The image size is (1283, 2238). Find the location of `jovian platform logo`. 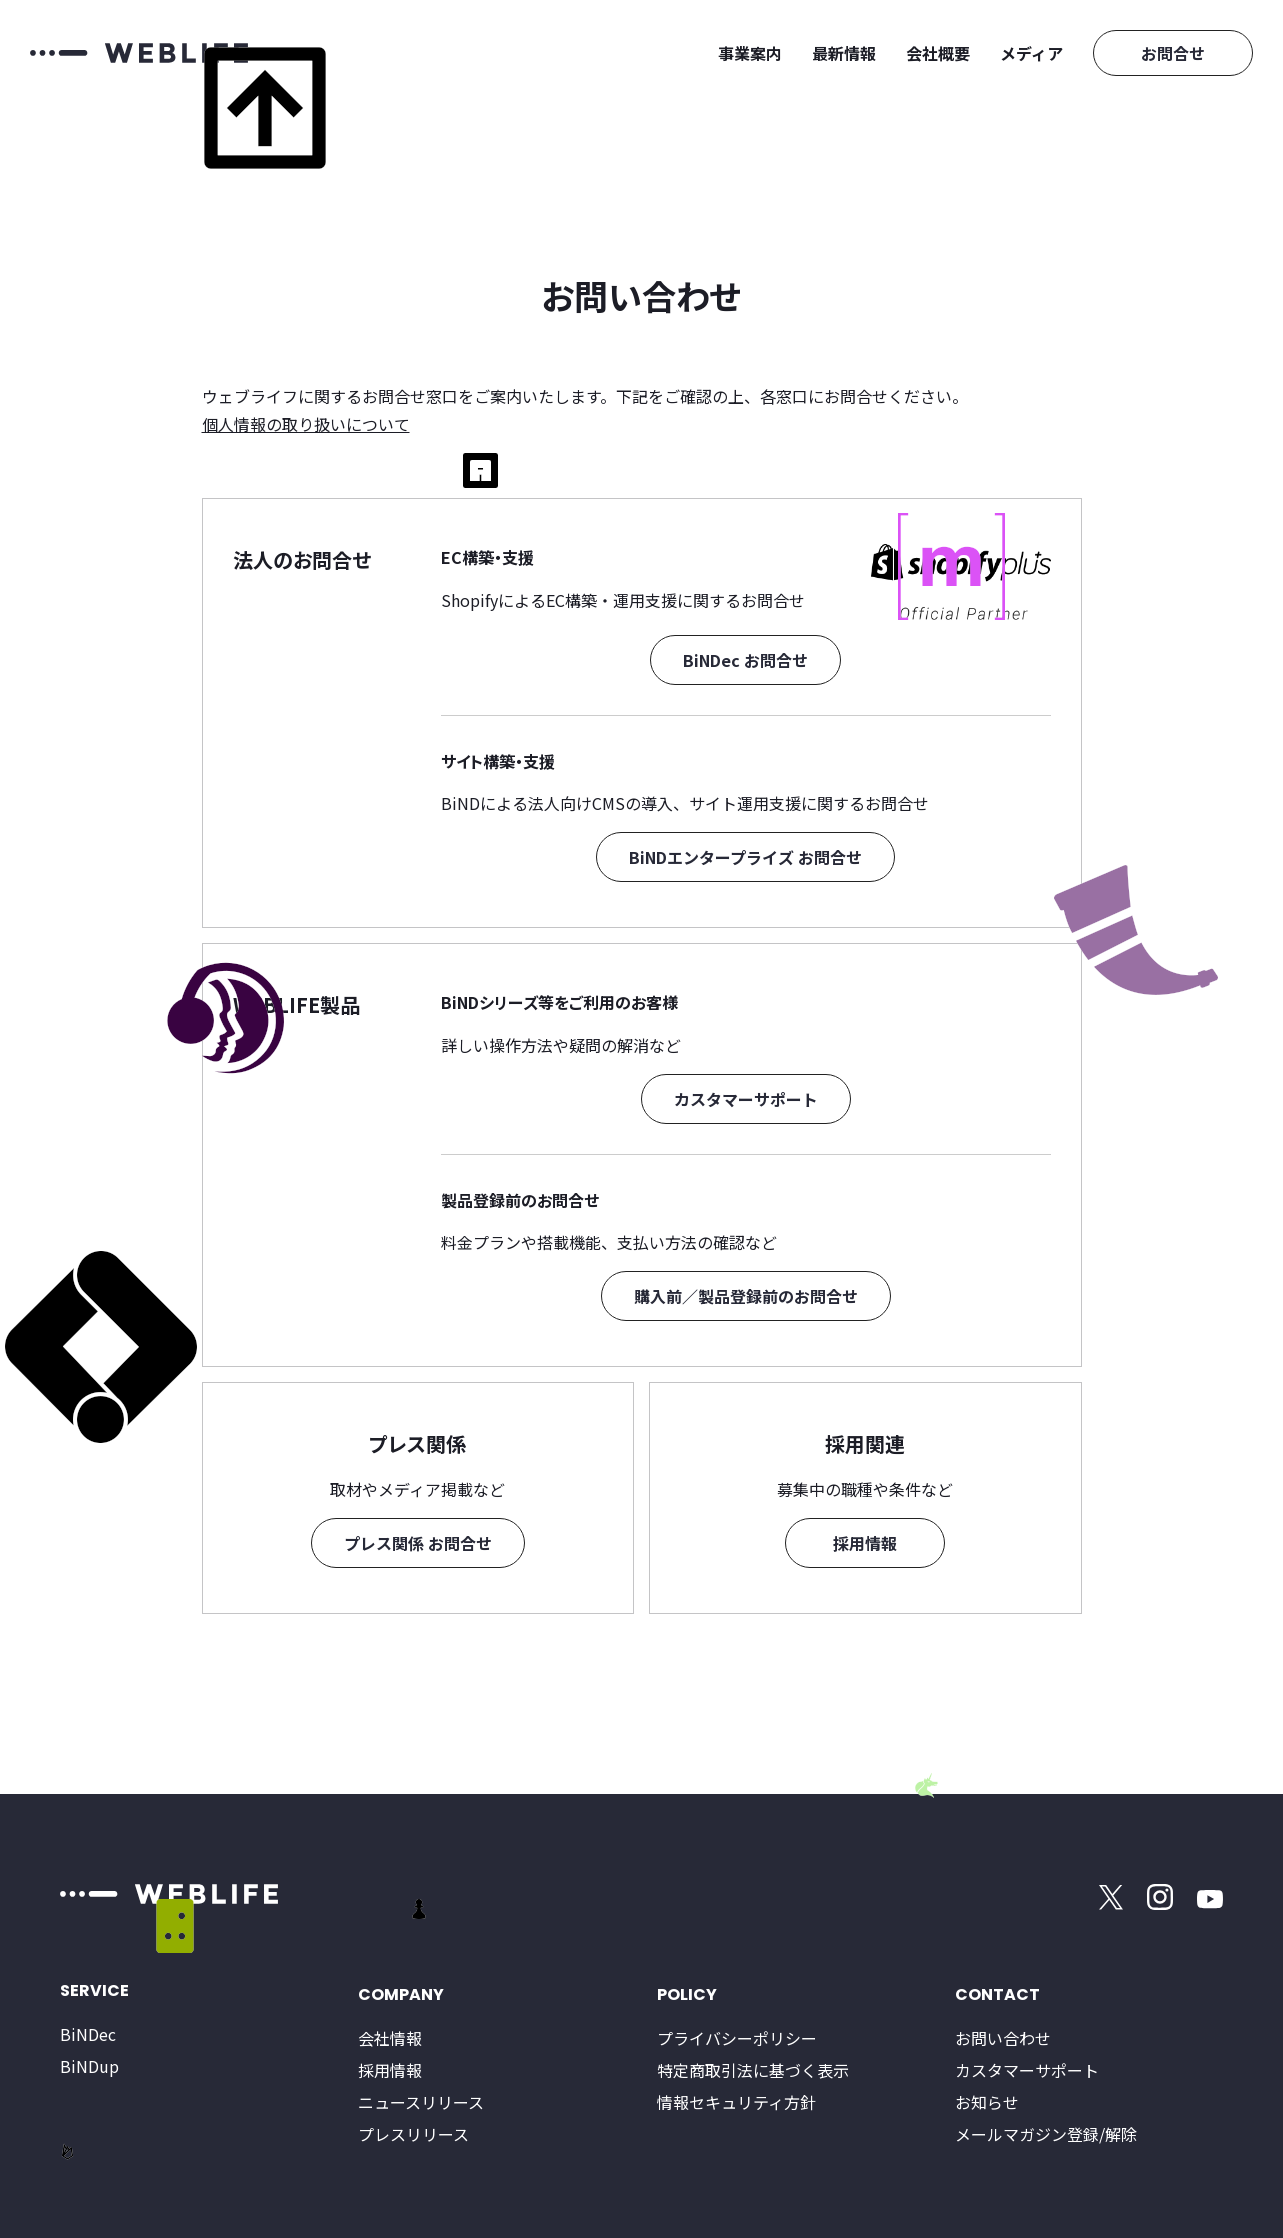

jovian platform logo is located at coordinates (175, 1926).